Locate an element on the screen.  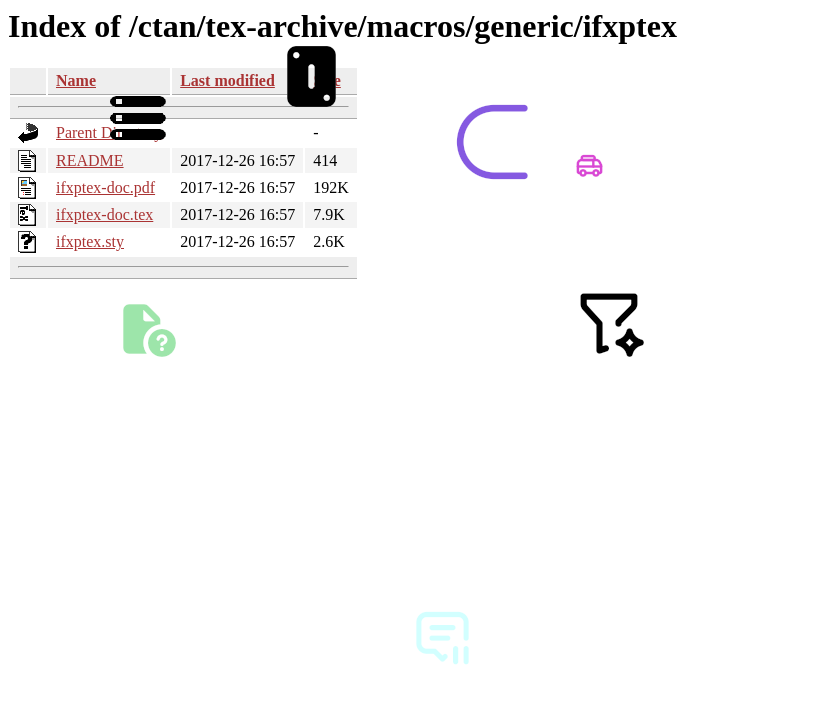
apply smart or AI-powered filters is located at coordinates (609, 322).